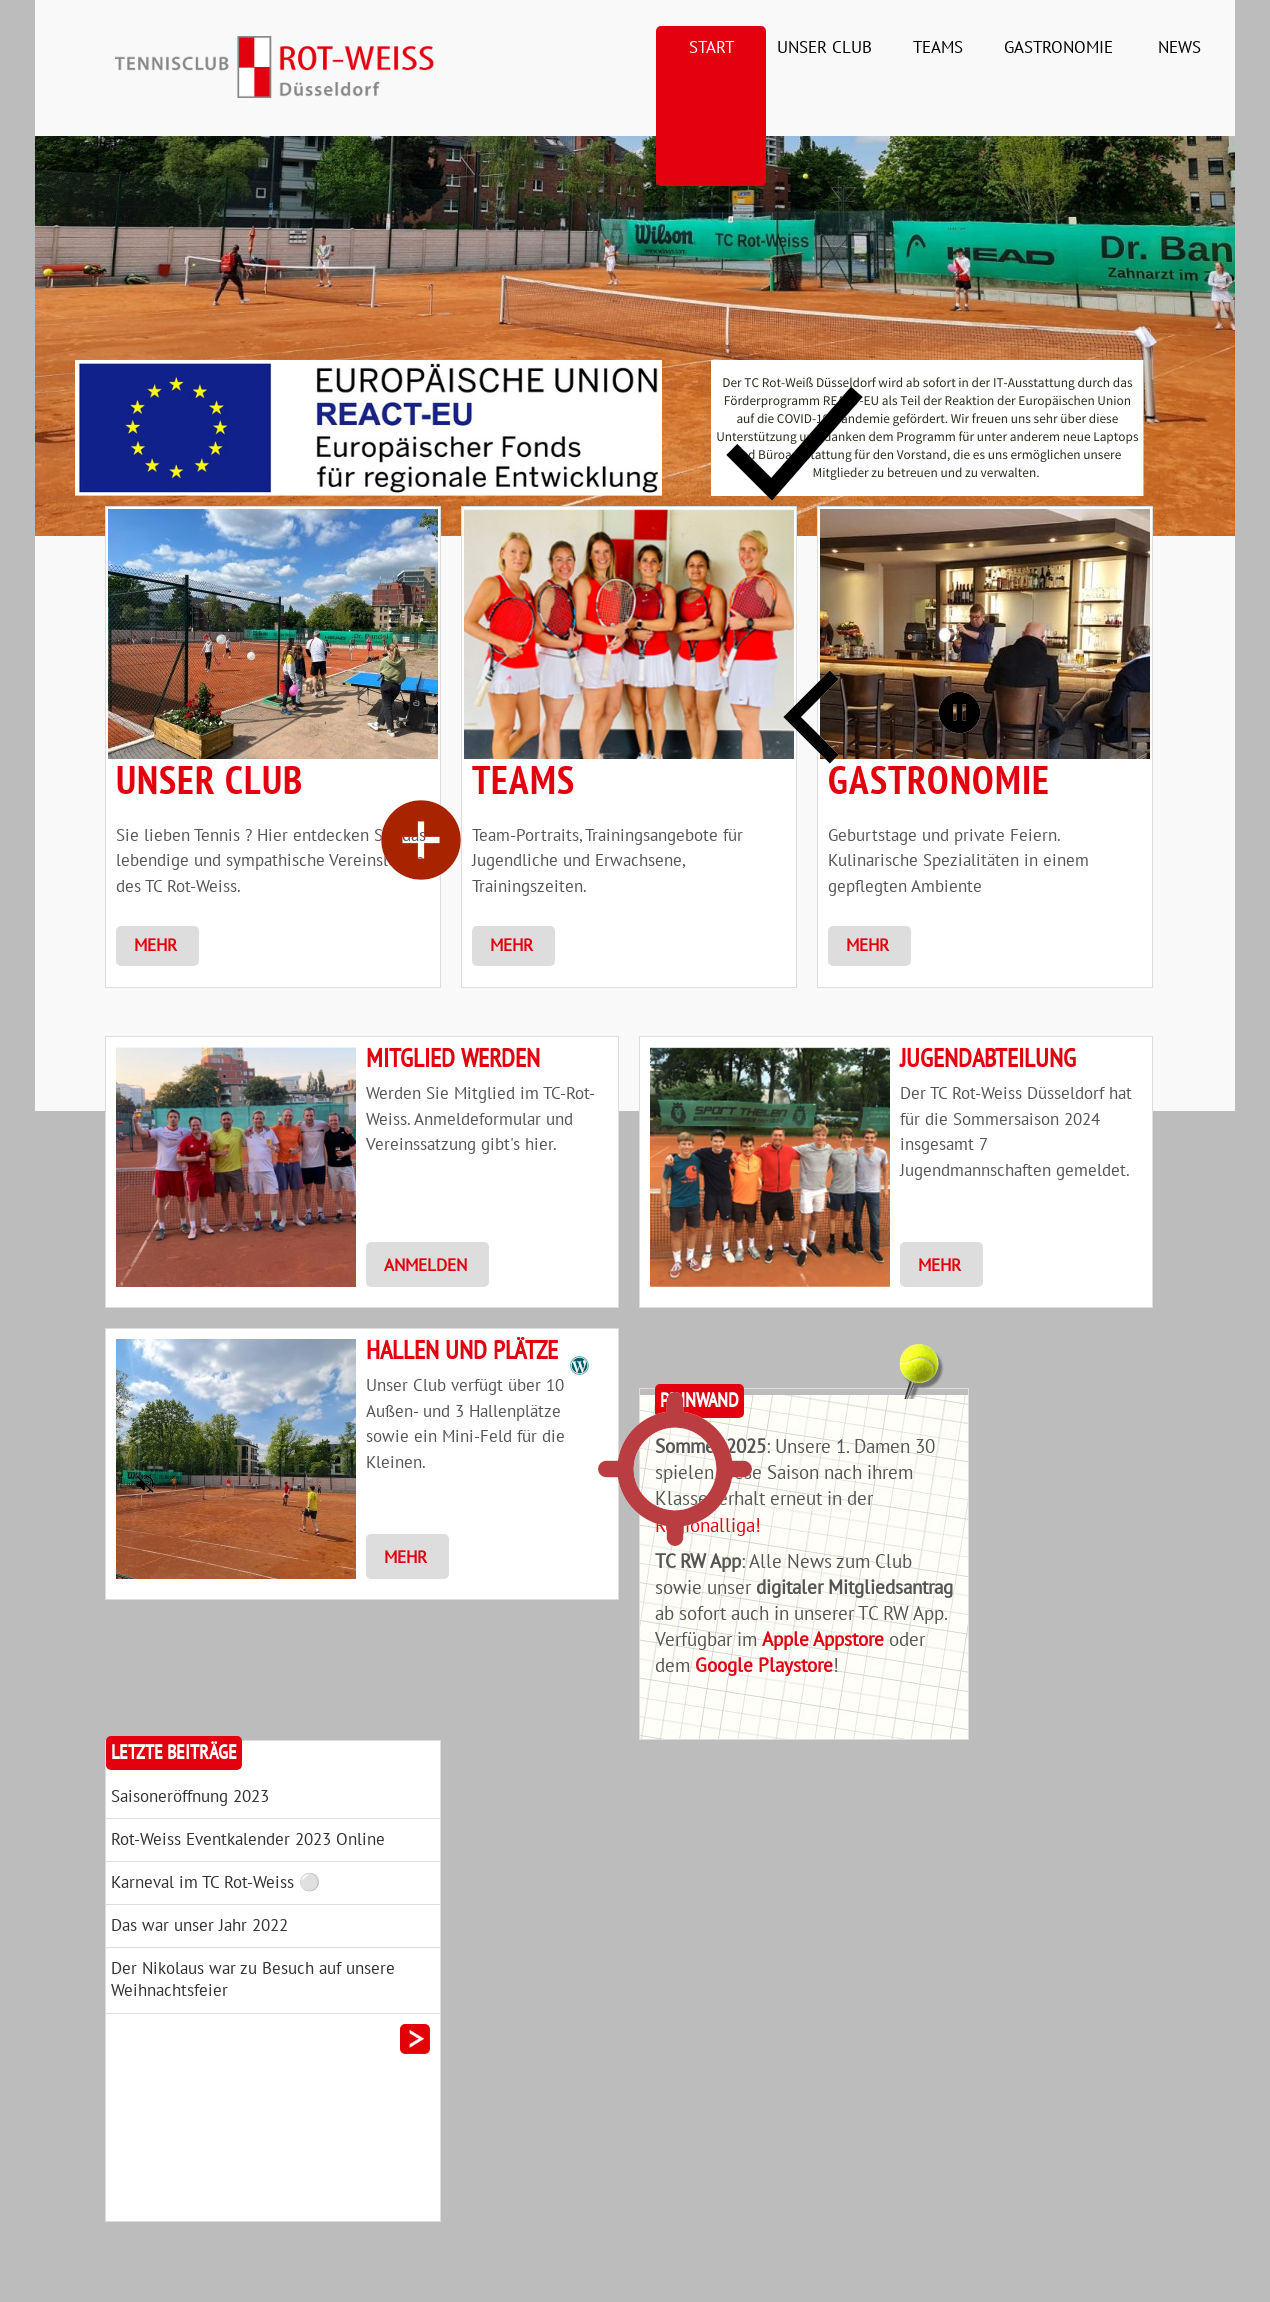  What do you see at coordinates (794, 443) in the screenshot?
I see `confirm or submit an action` at bounding box center [794, 443].